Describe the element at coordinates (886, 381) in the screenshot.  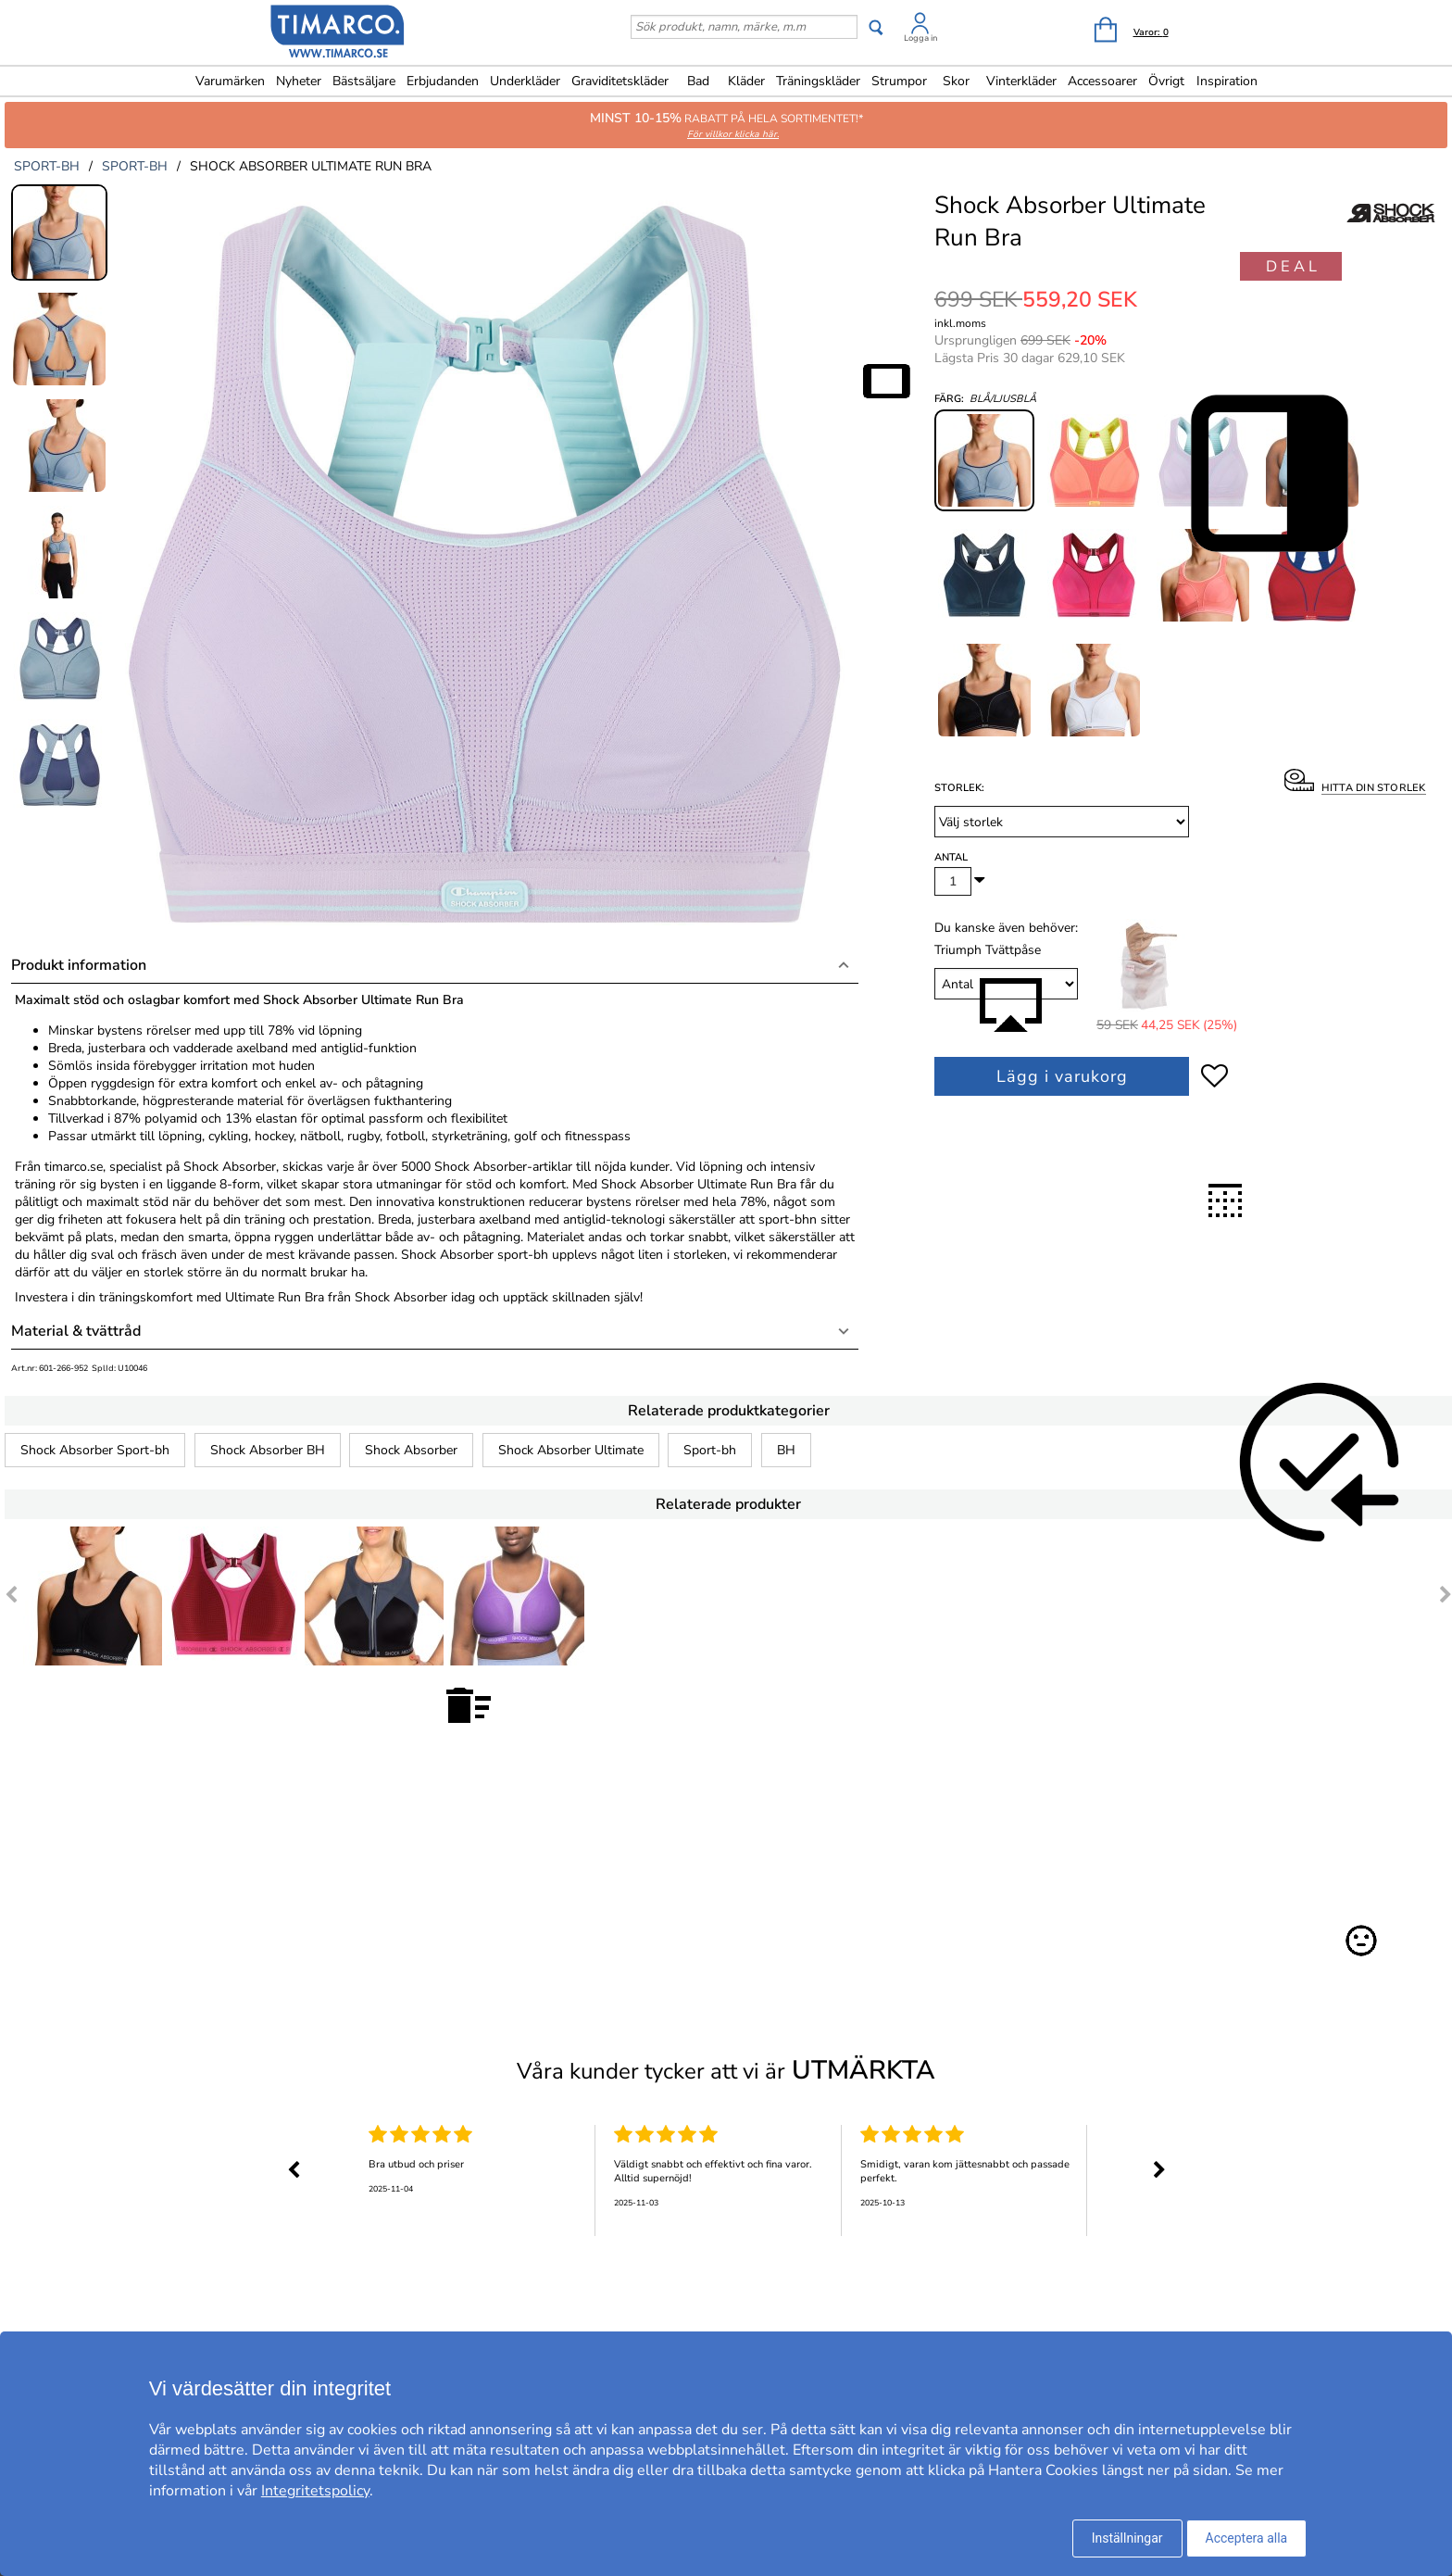
I see `switch to tablet view or layout` at that location.